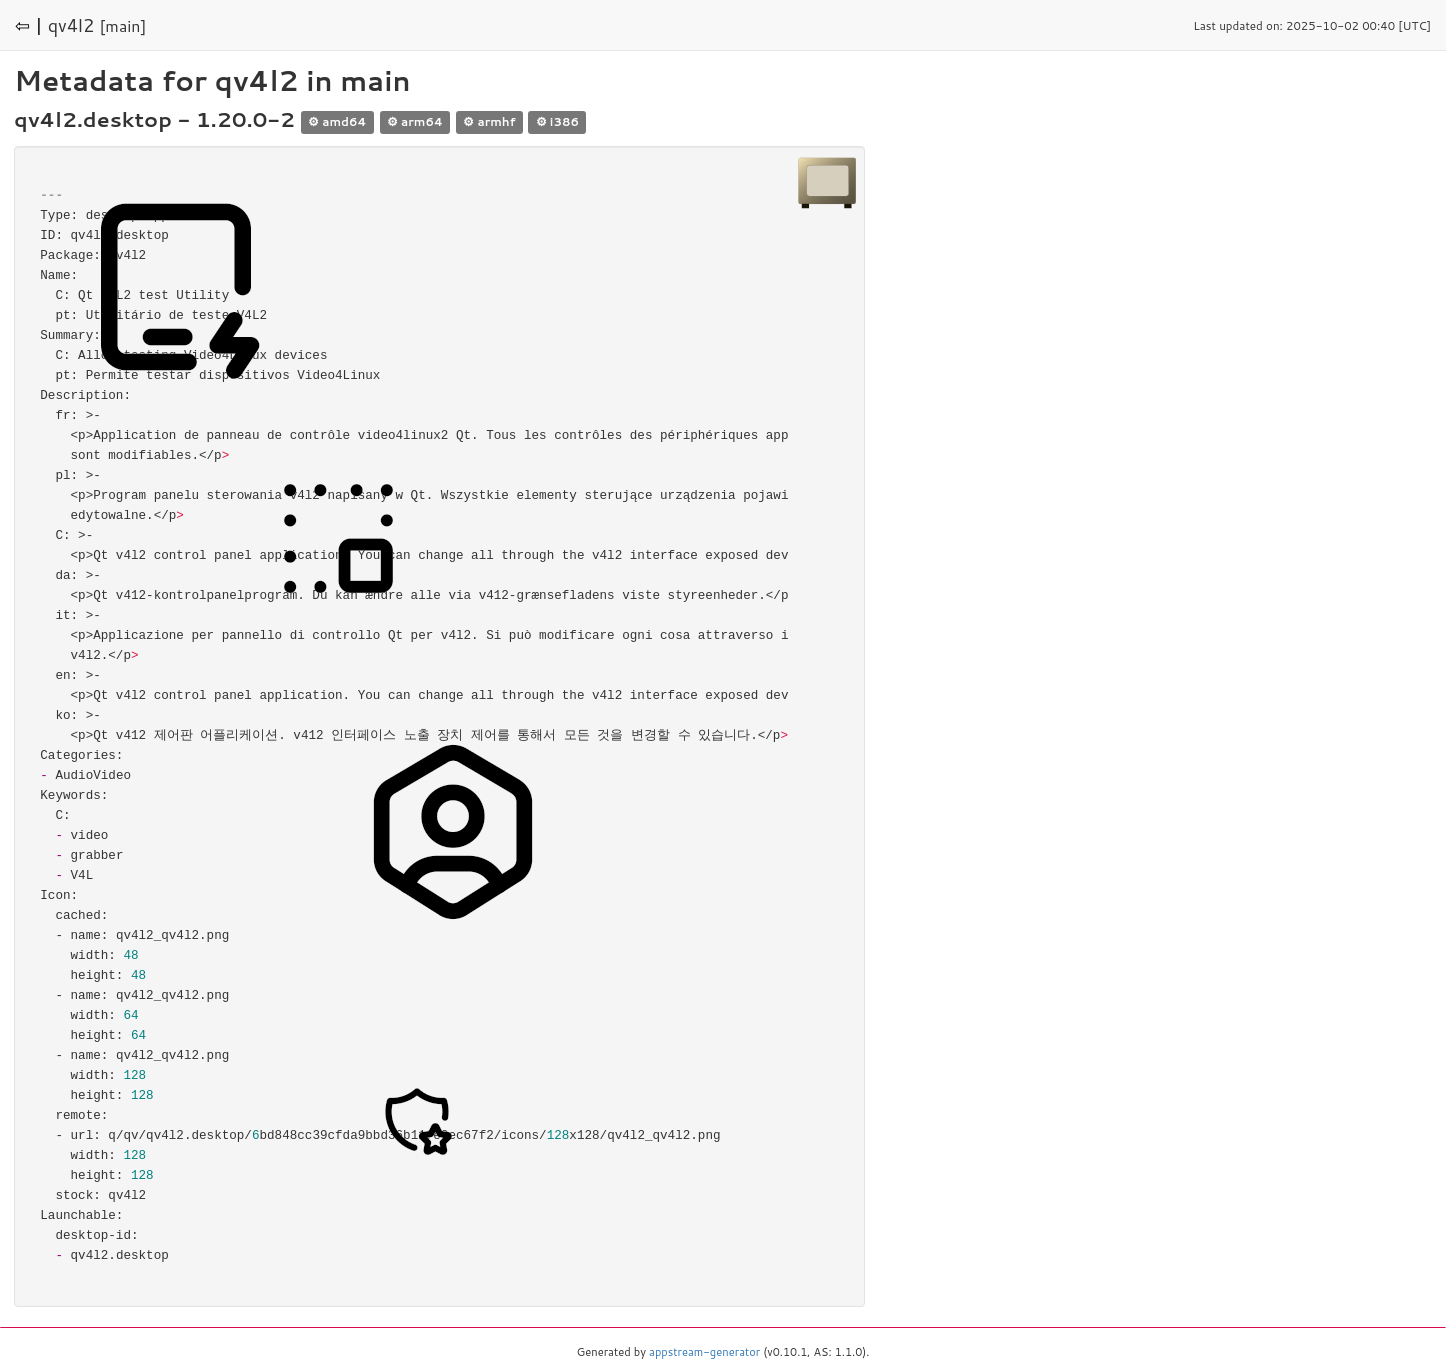 The height and width of the screenshot is (1362, 1446). Describe the element at coordinates (417, 1120) in the screenshot. I see `premium security or protection status` at that location.